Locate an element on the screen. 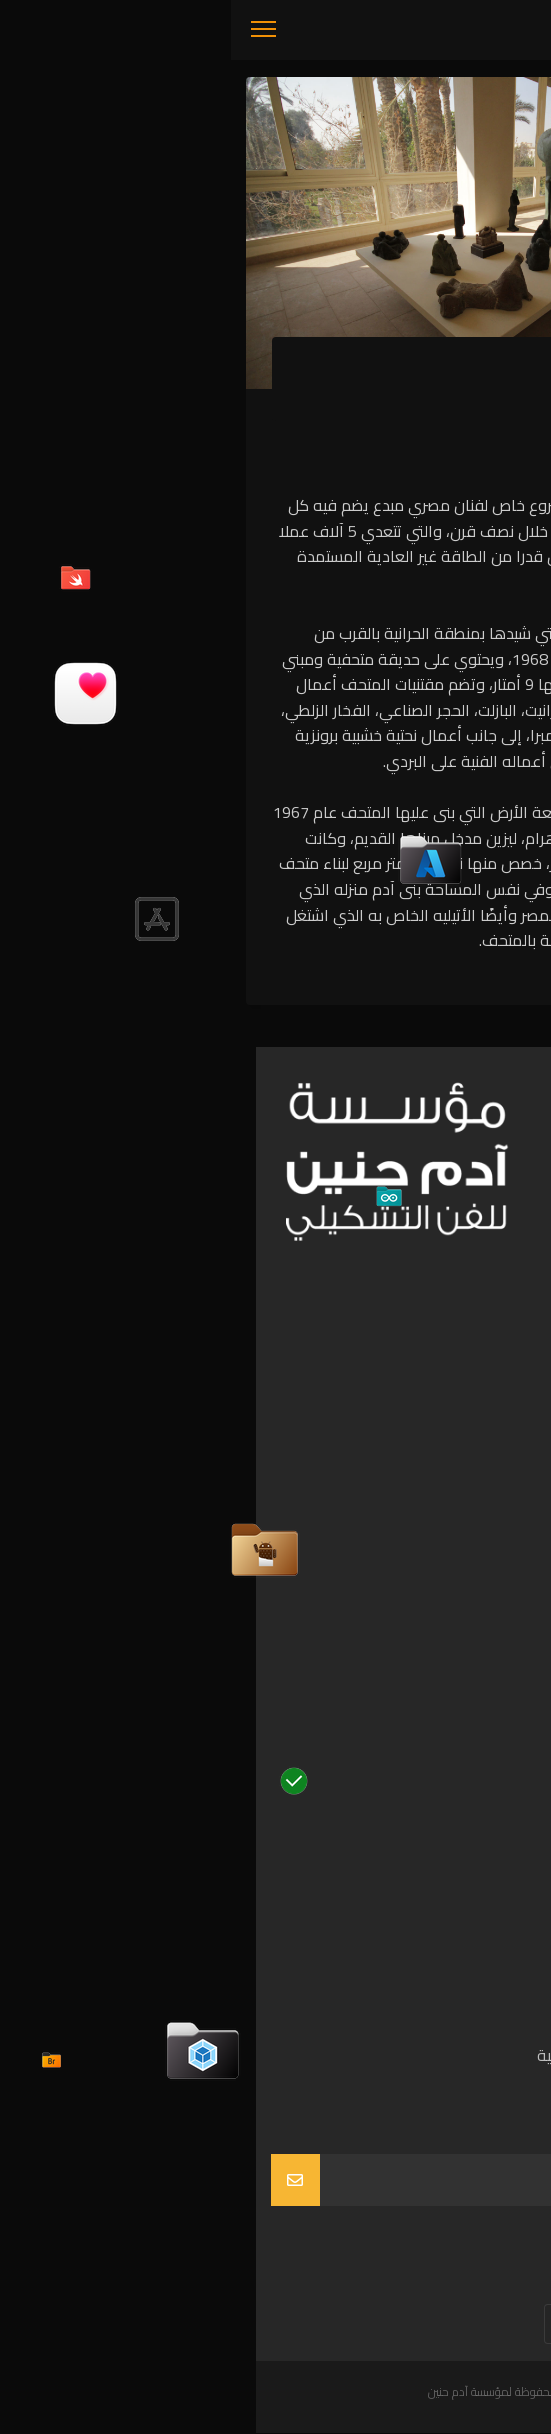 The image size is (551, 2434). folder containing android ice cream sandwich system files is located at coordinates (264, 1551).